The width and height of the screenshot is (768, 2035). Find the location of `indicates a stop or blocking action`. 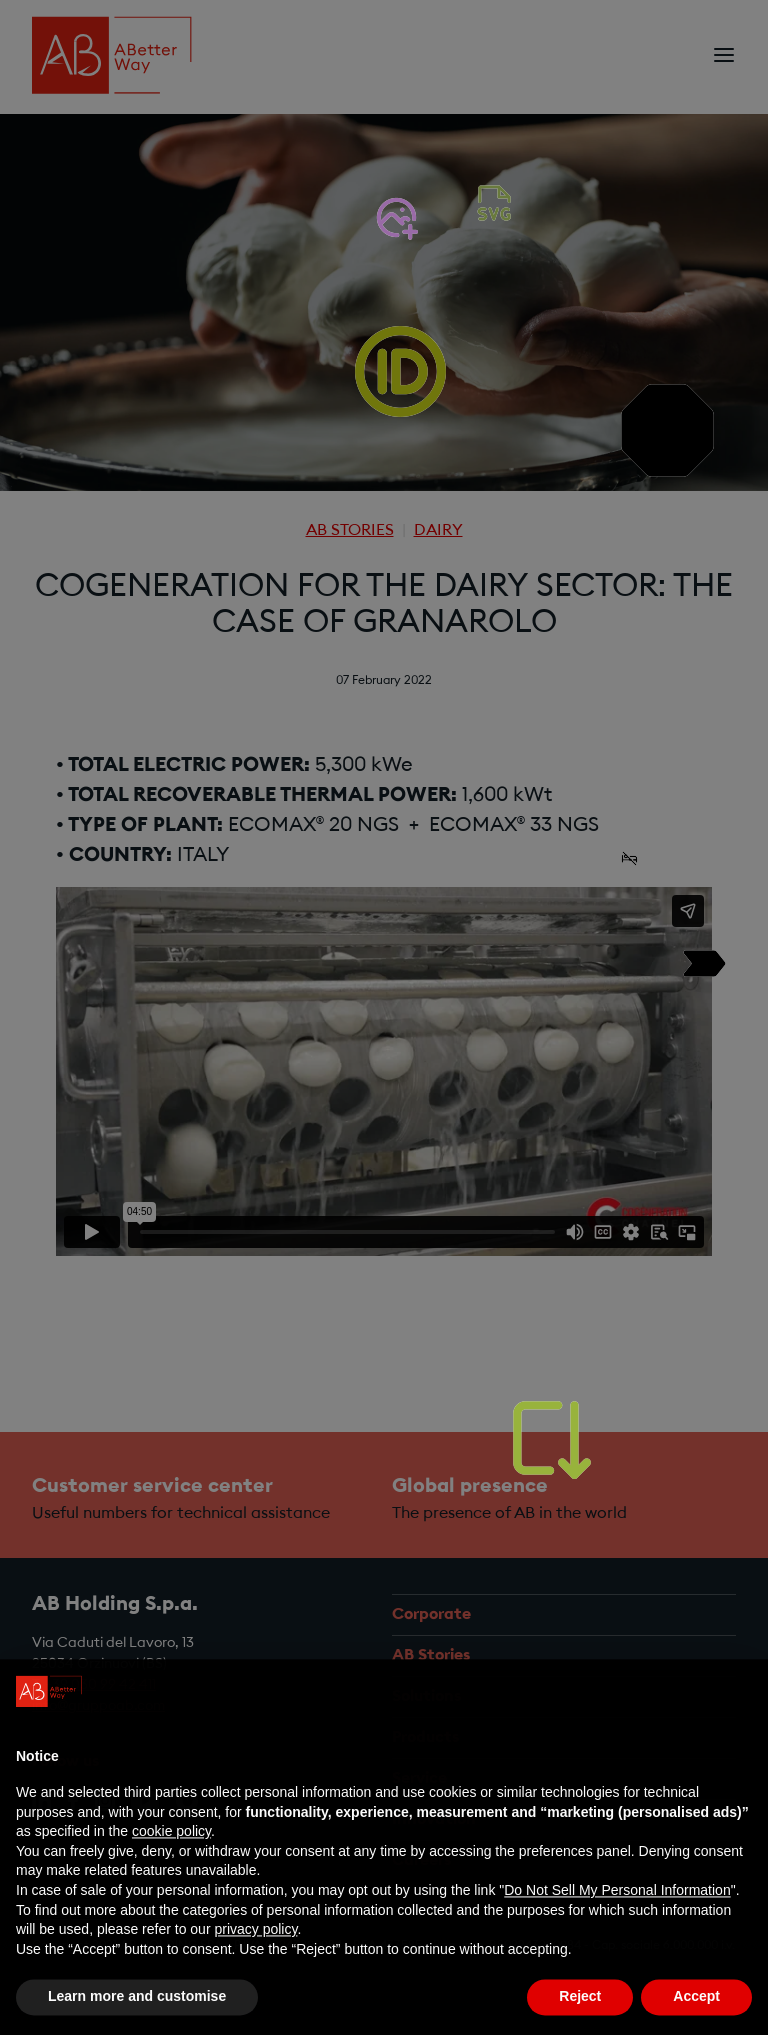

indicates a stop or blocking action is located at coordinates (667, 430).